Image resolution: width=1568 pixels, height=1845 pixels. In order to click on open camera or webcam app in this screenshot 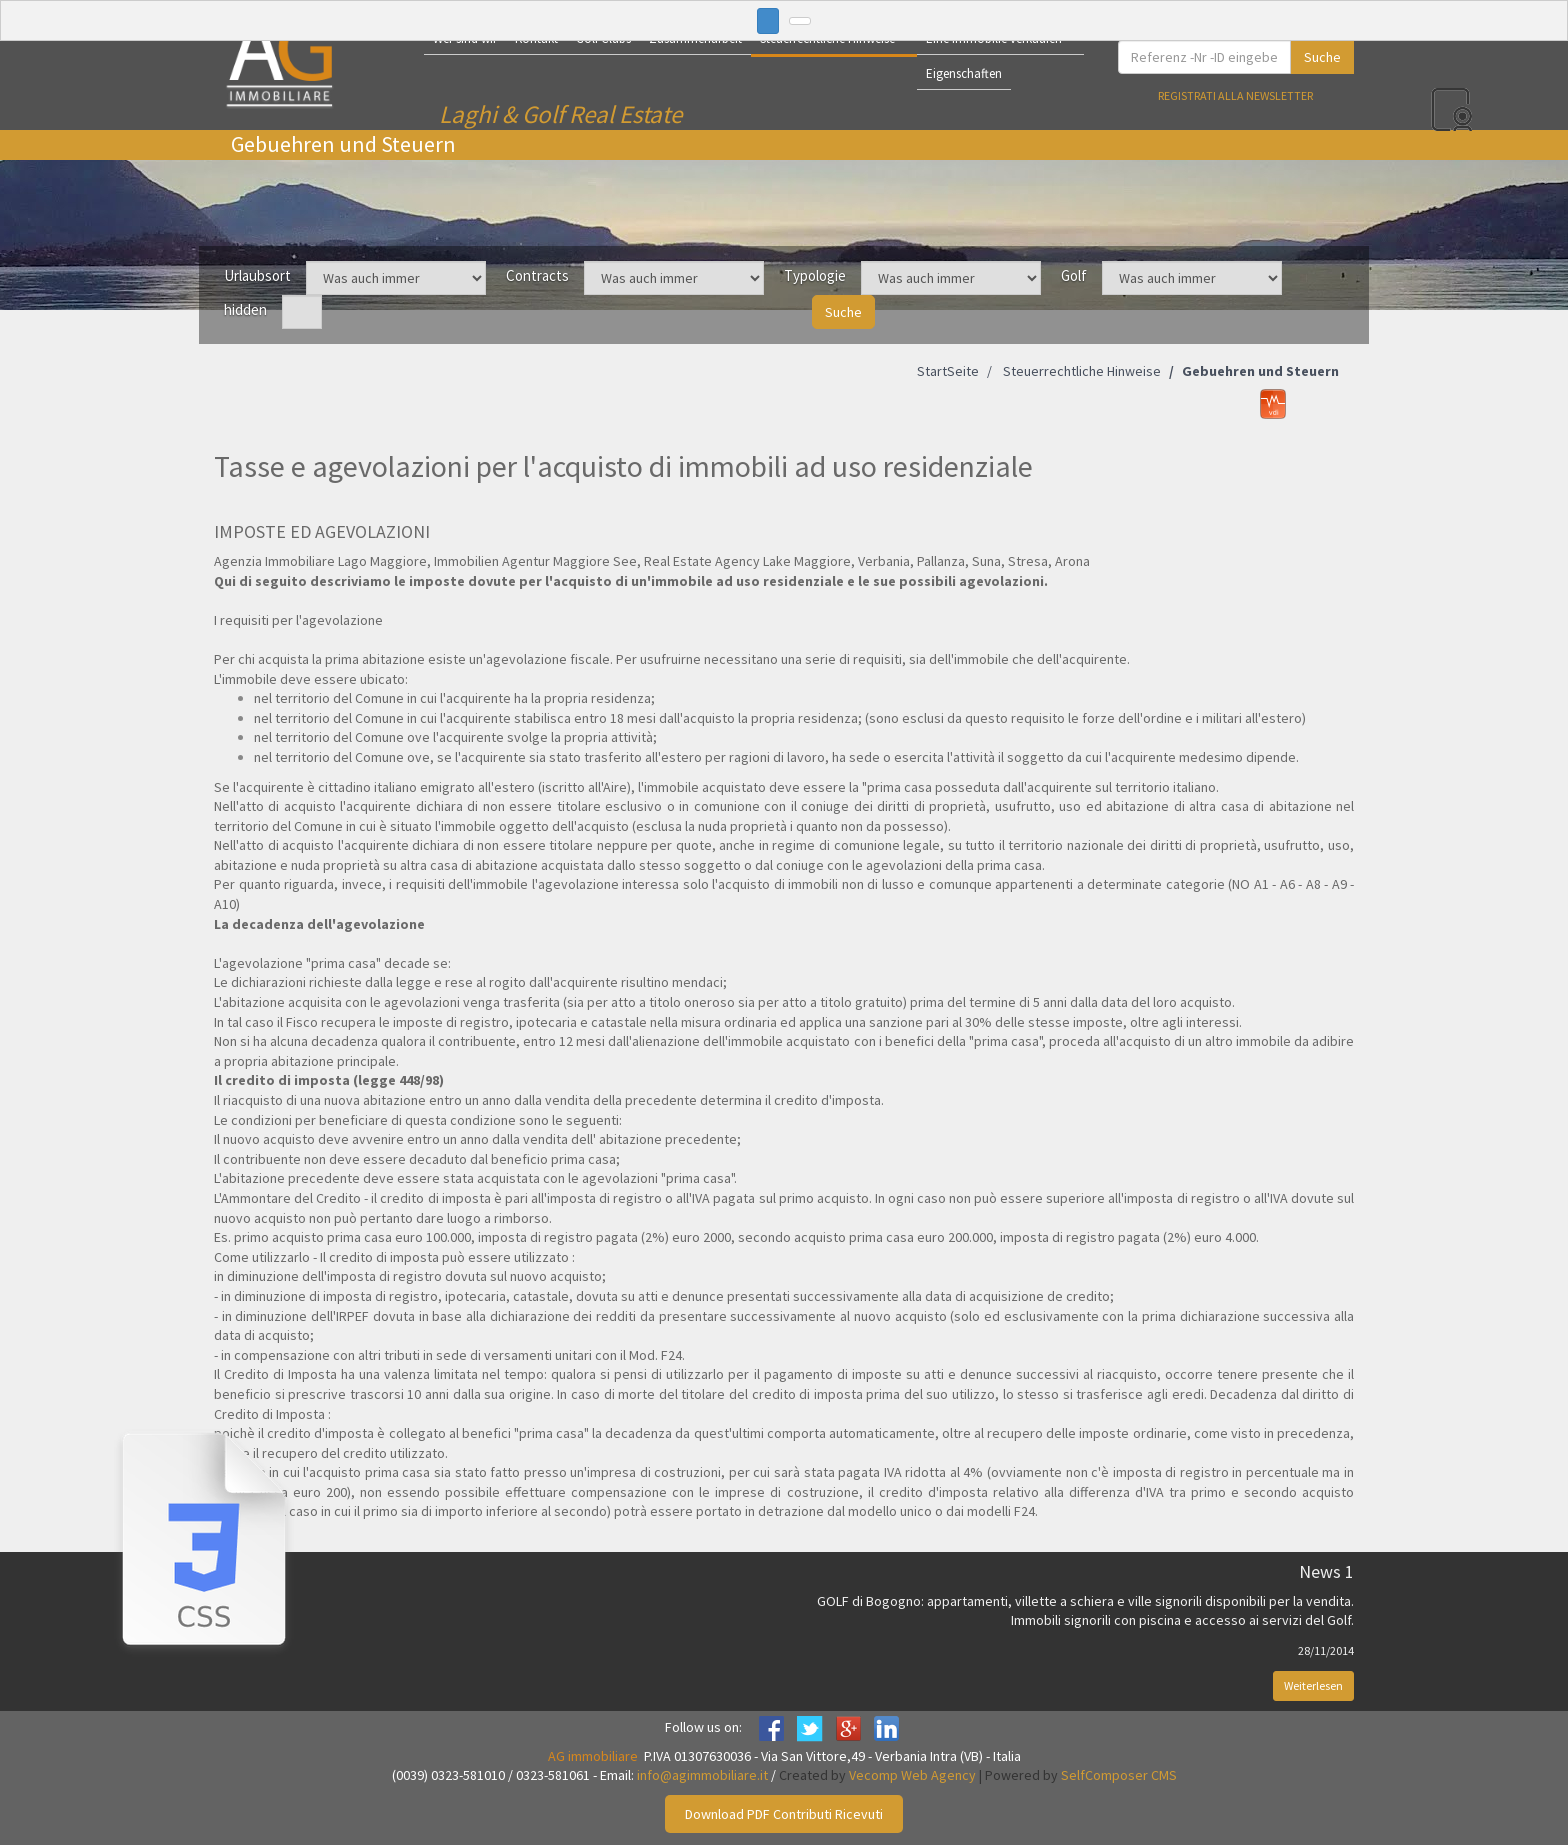, I will do `click(1450, 109)`.